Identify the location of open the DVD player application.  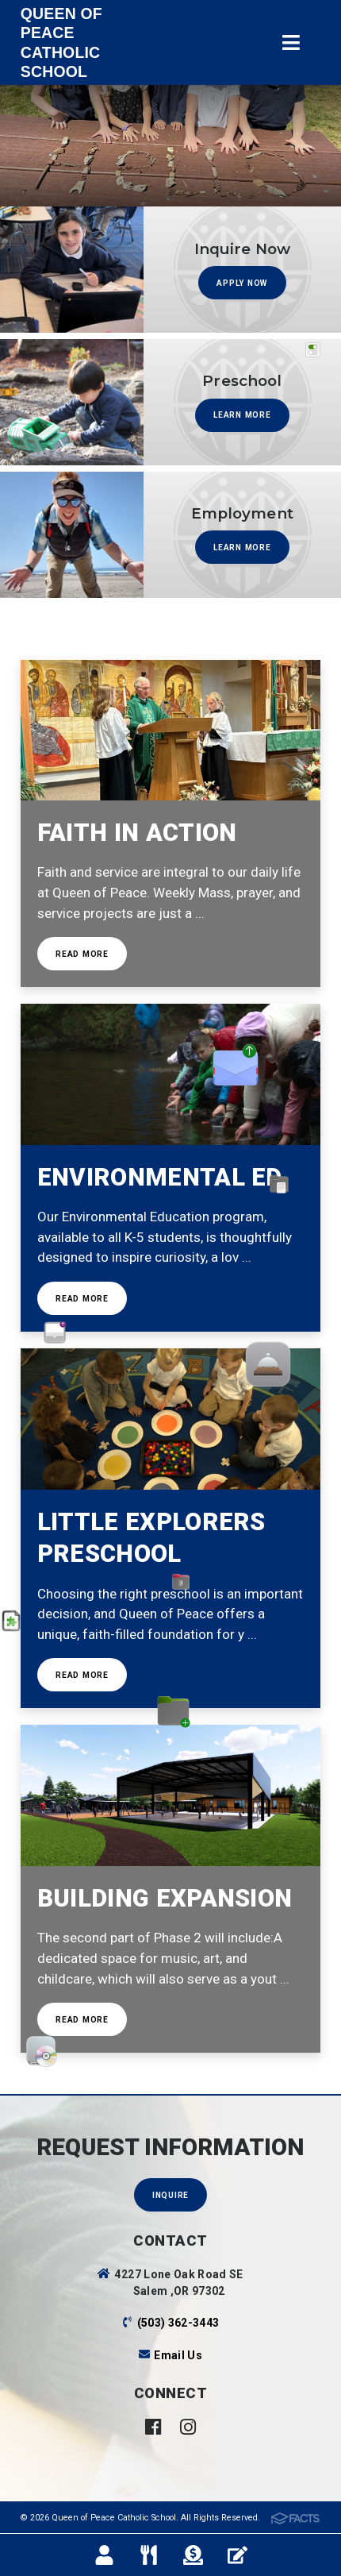
(40, 2050).